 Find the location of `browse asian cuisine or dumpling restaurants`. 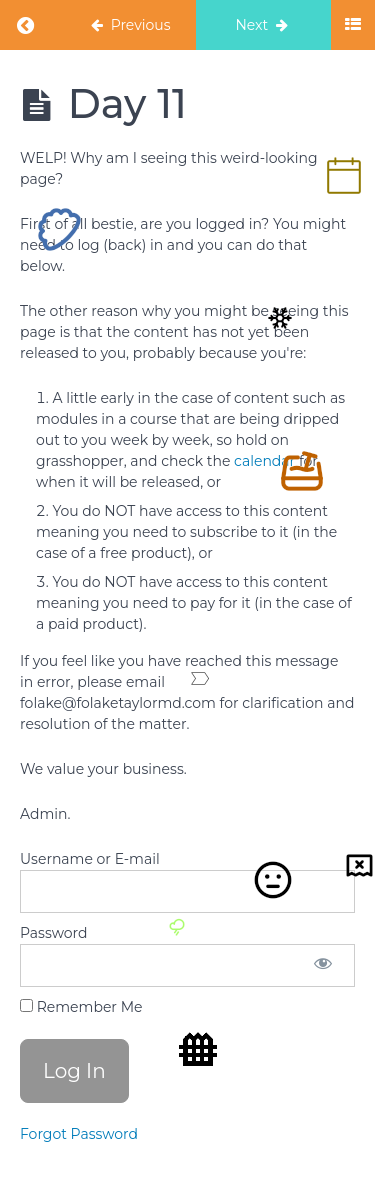

browse asian cuisine or dumpling restaurants is located at coordinates (59, 229).